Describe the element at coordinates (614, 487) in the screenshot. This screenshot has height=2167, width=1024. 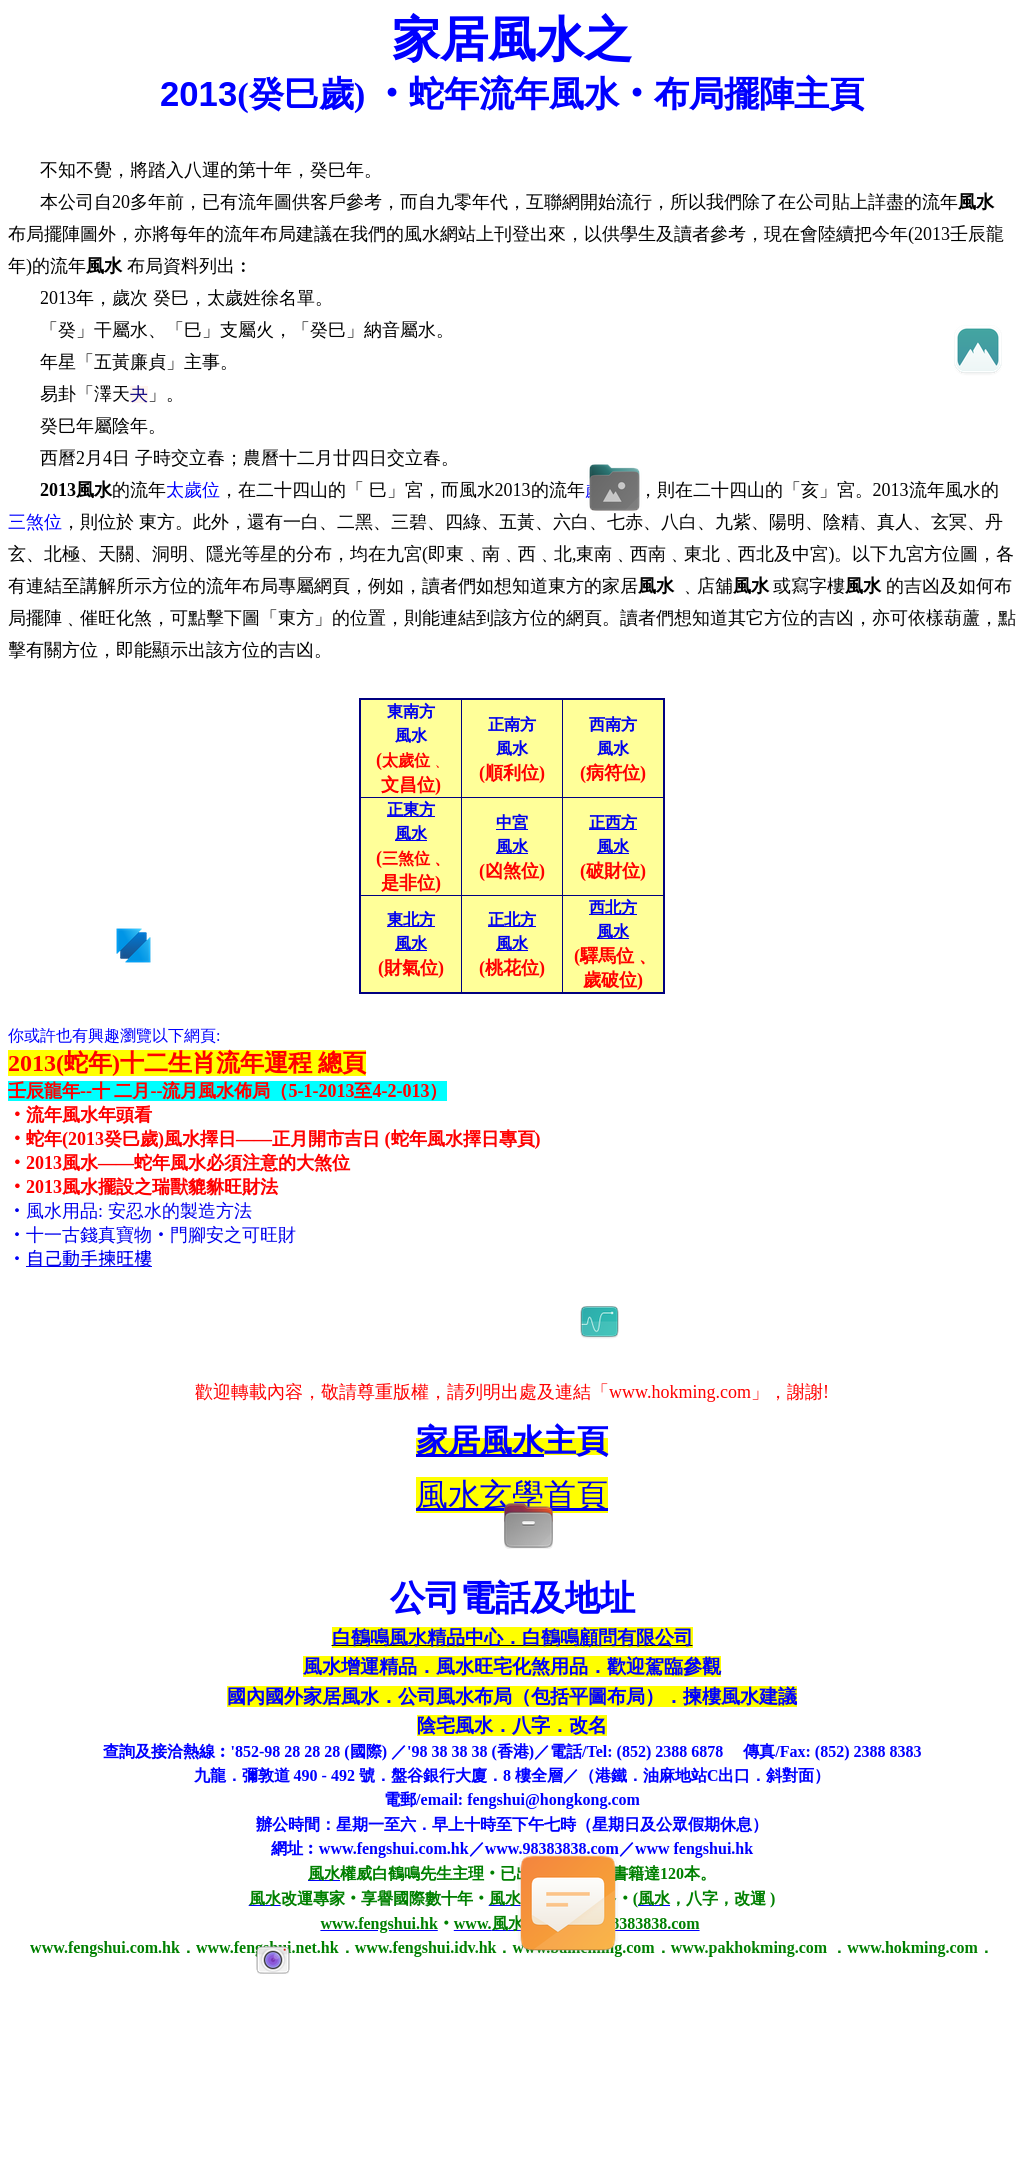
I see `open your pictures folder` at that location.